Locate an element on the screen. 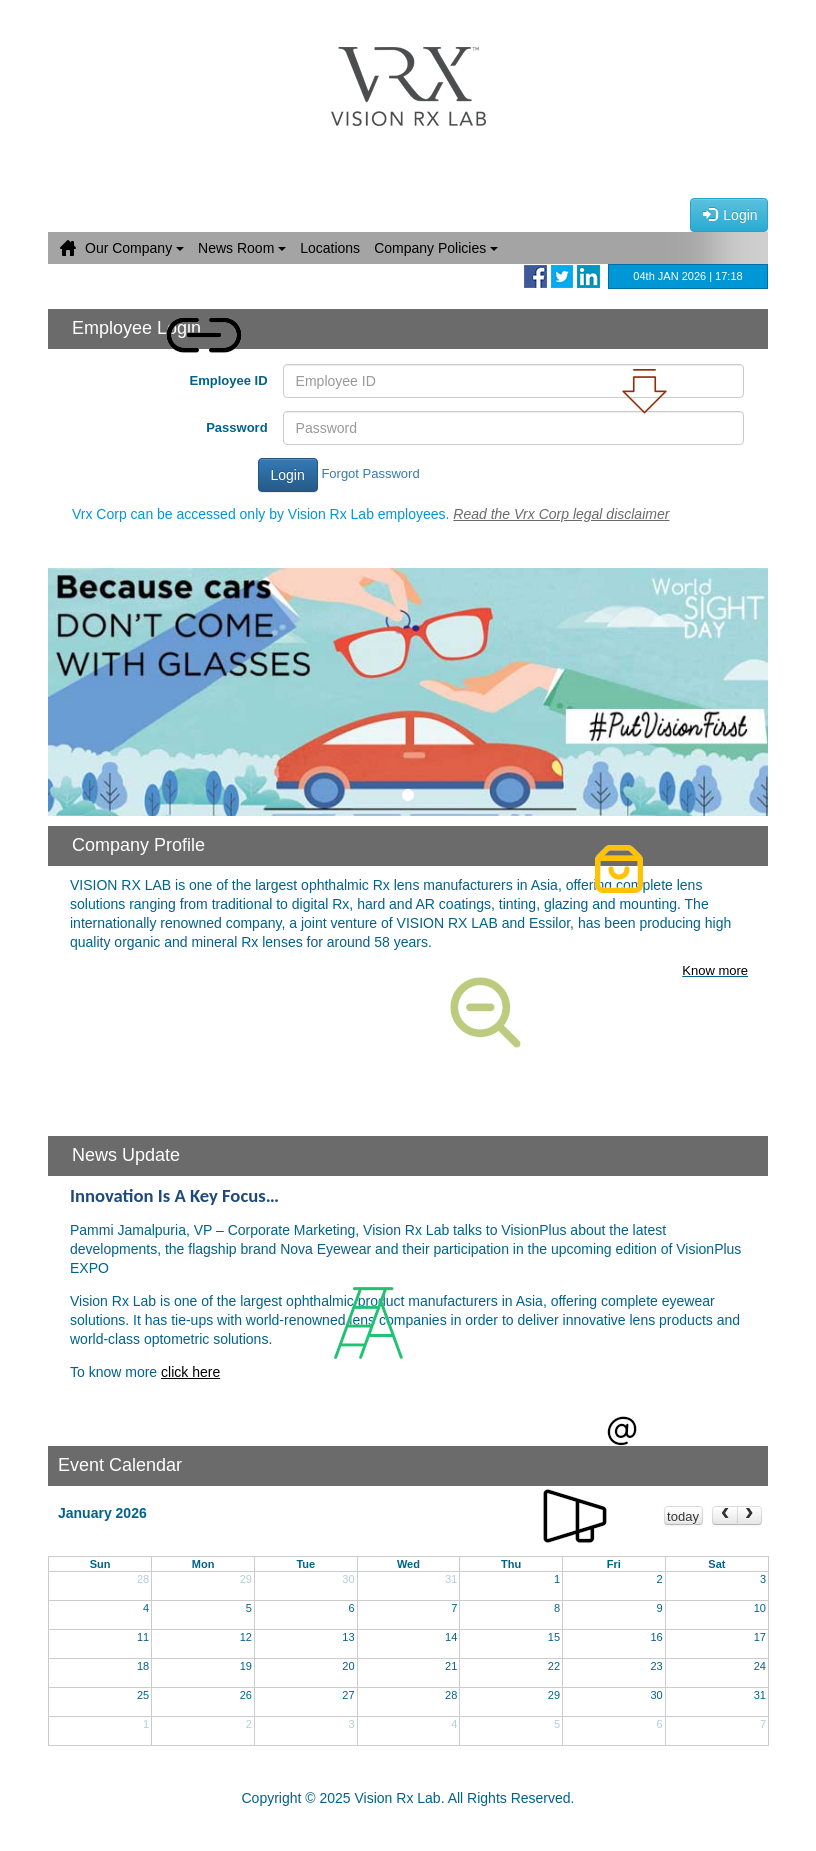 This screenshot has height=1851, width=816. access tools or equipment section is located at coordinates (370, 1323).